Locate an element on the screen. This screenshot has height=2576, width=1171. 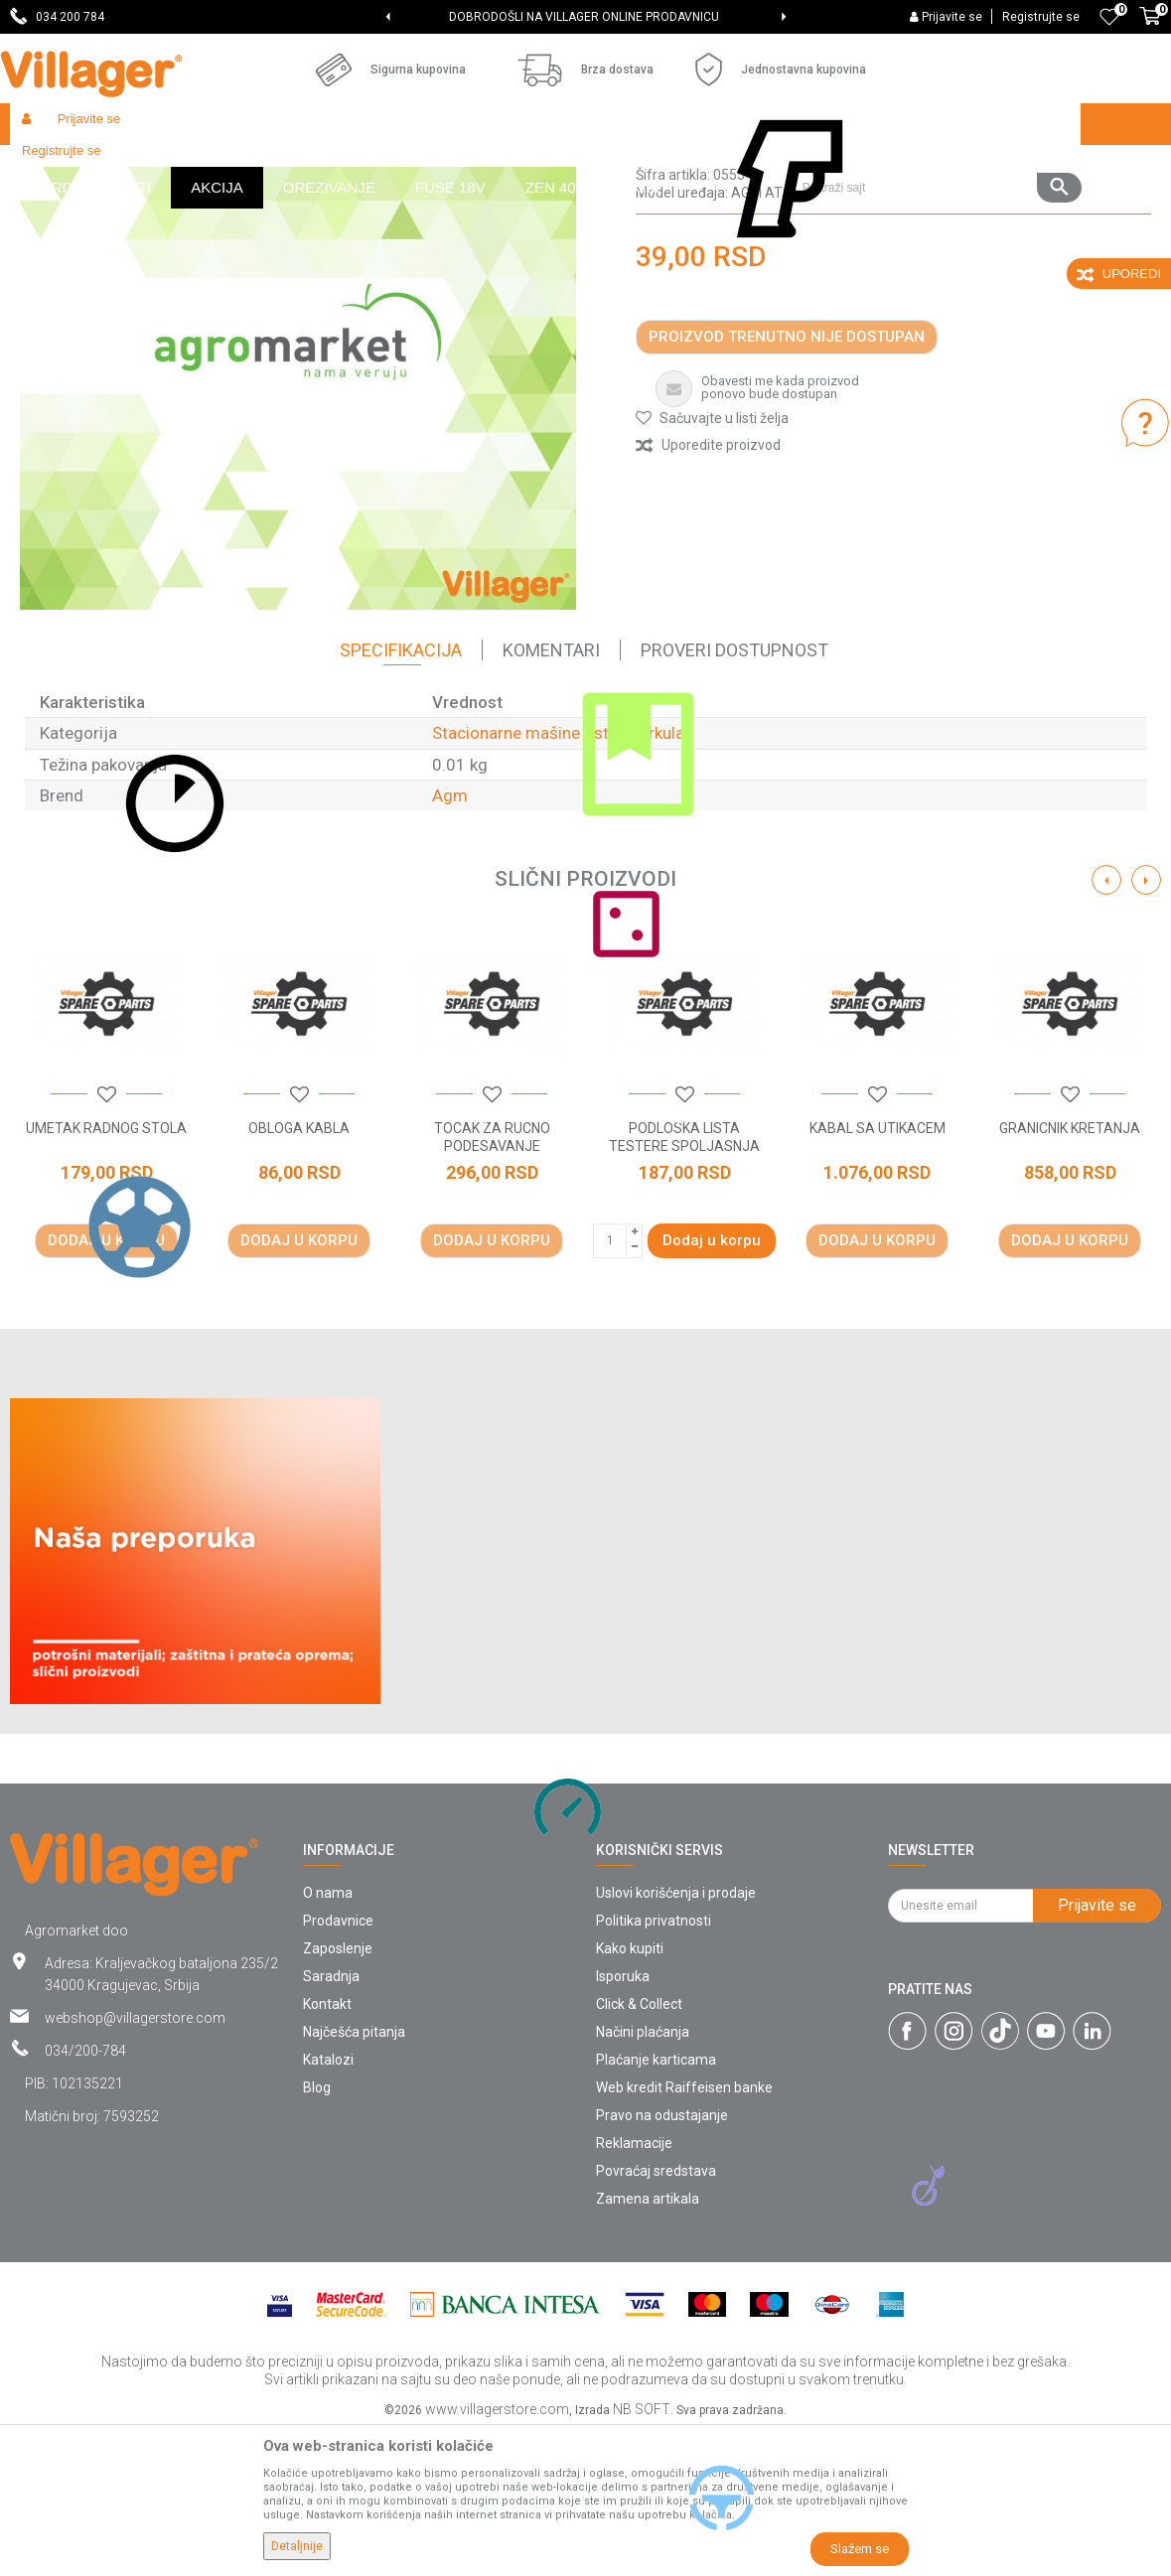
visit or connect to Viadeo professional network is located at coordinates (928, 2185).